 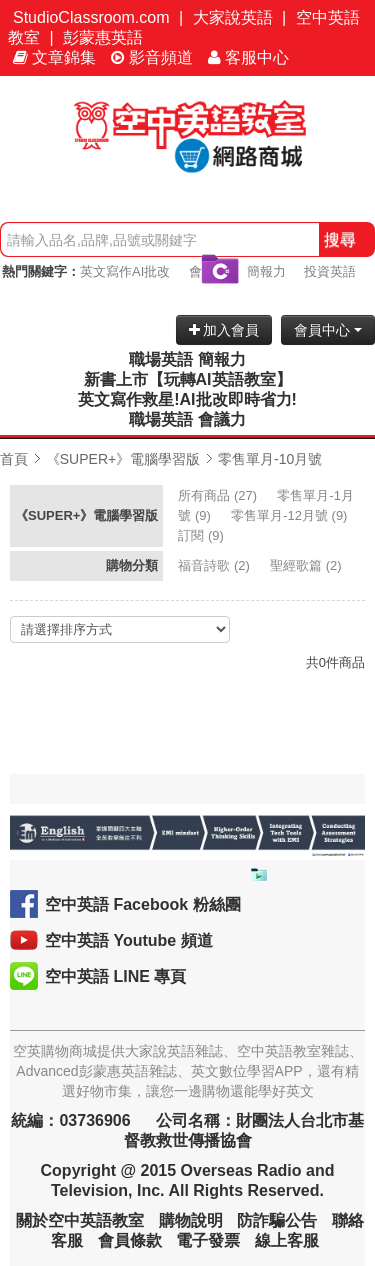 I want to click on open folder containing C# project files, so click(x=220, y=270).